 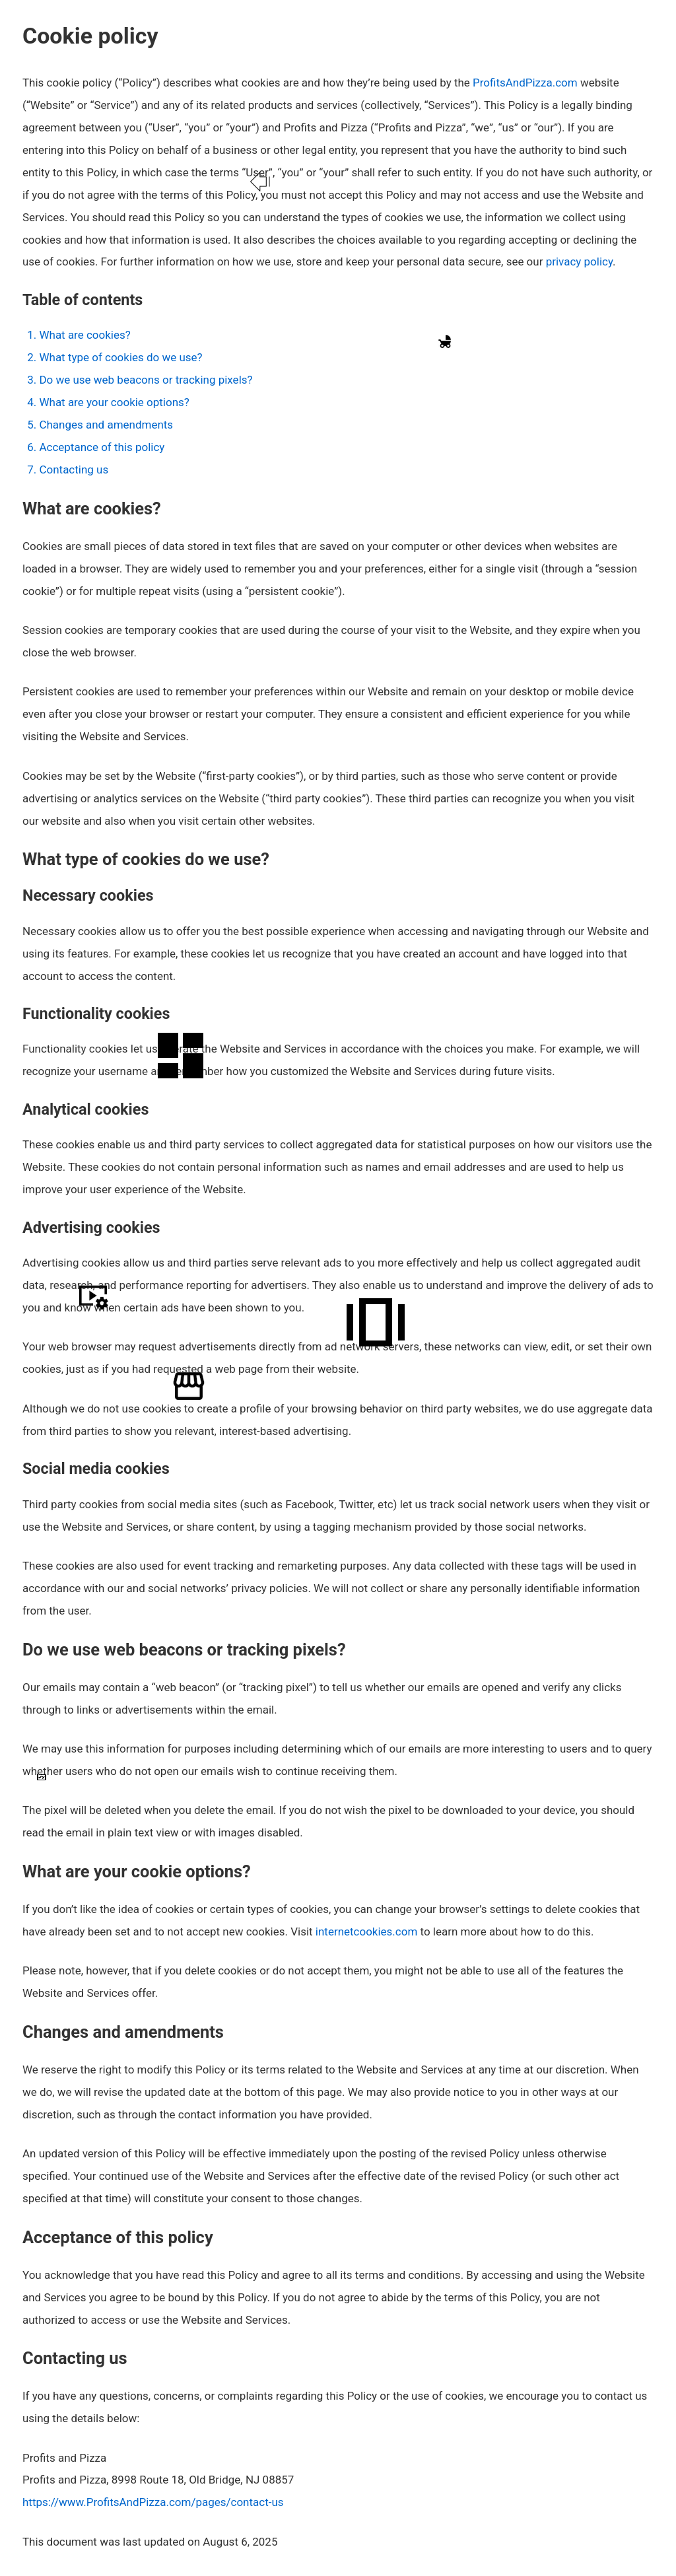 I want to click on access the main dashboard, so click(x=180, y=1055).